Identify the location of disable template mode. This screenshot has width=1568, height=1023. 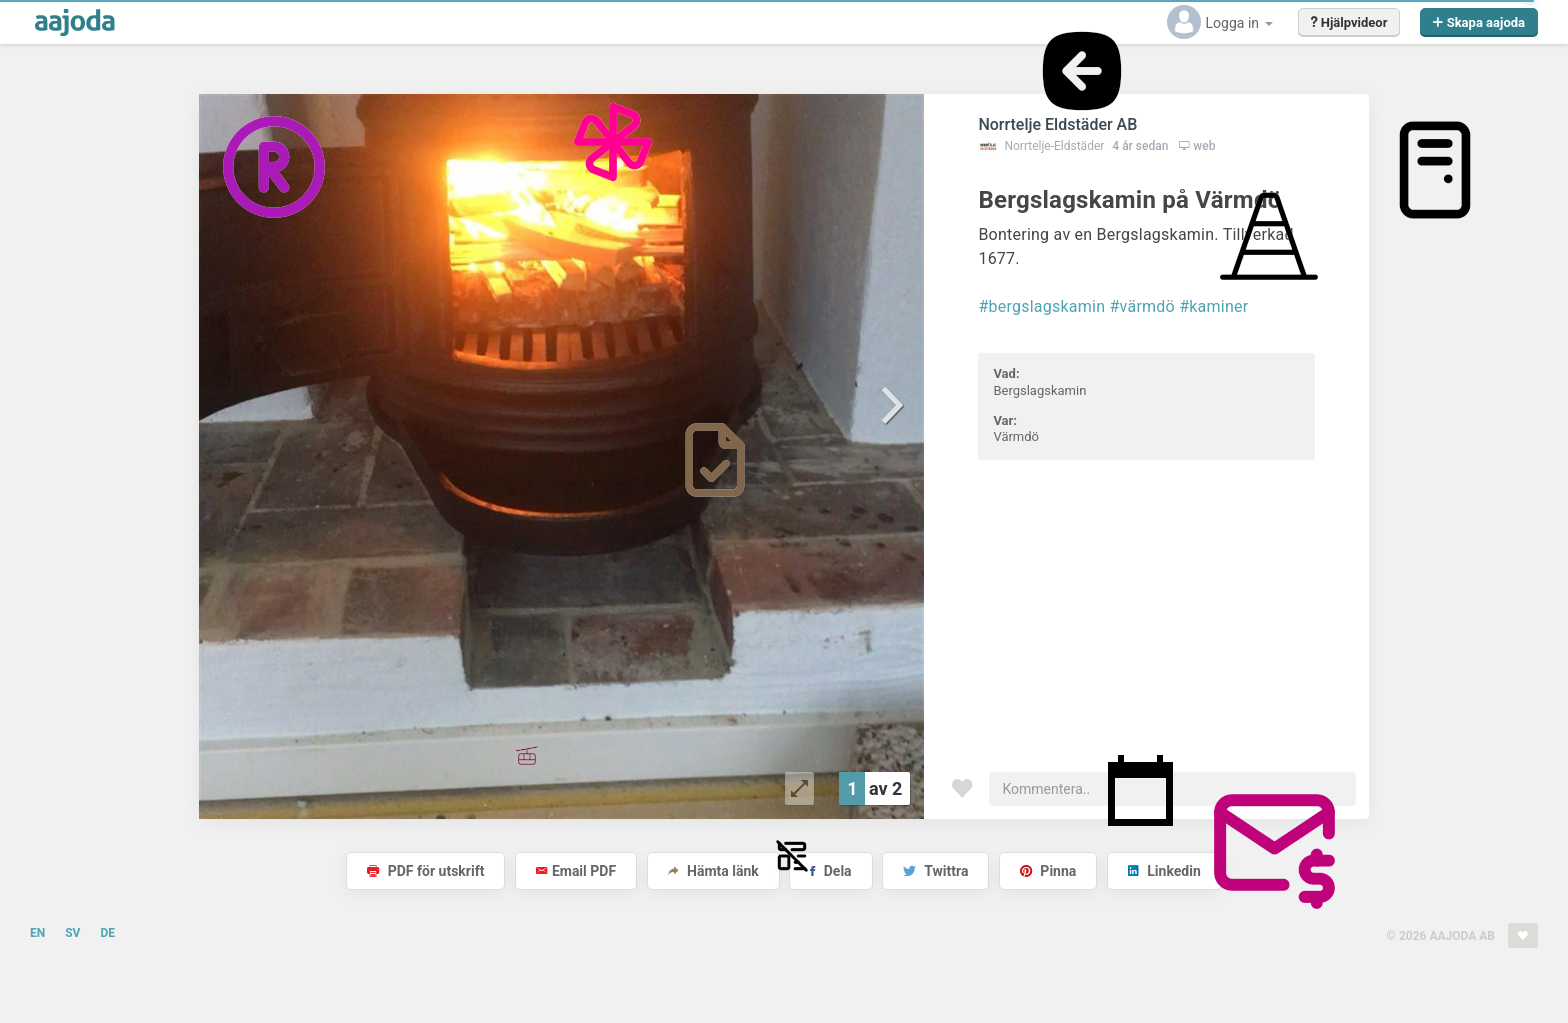
(792, 856).